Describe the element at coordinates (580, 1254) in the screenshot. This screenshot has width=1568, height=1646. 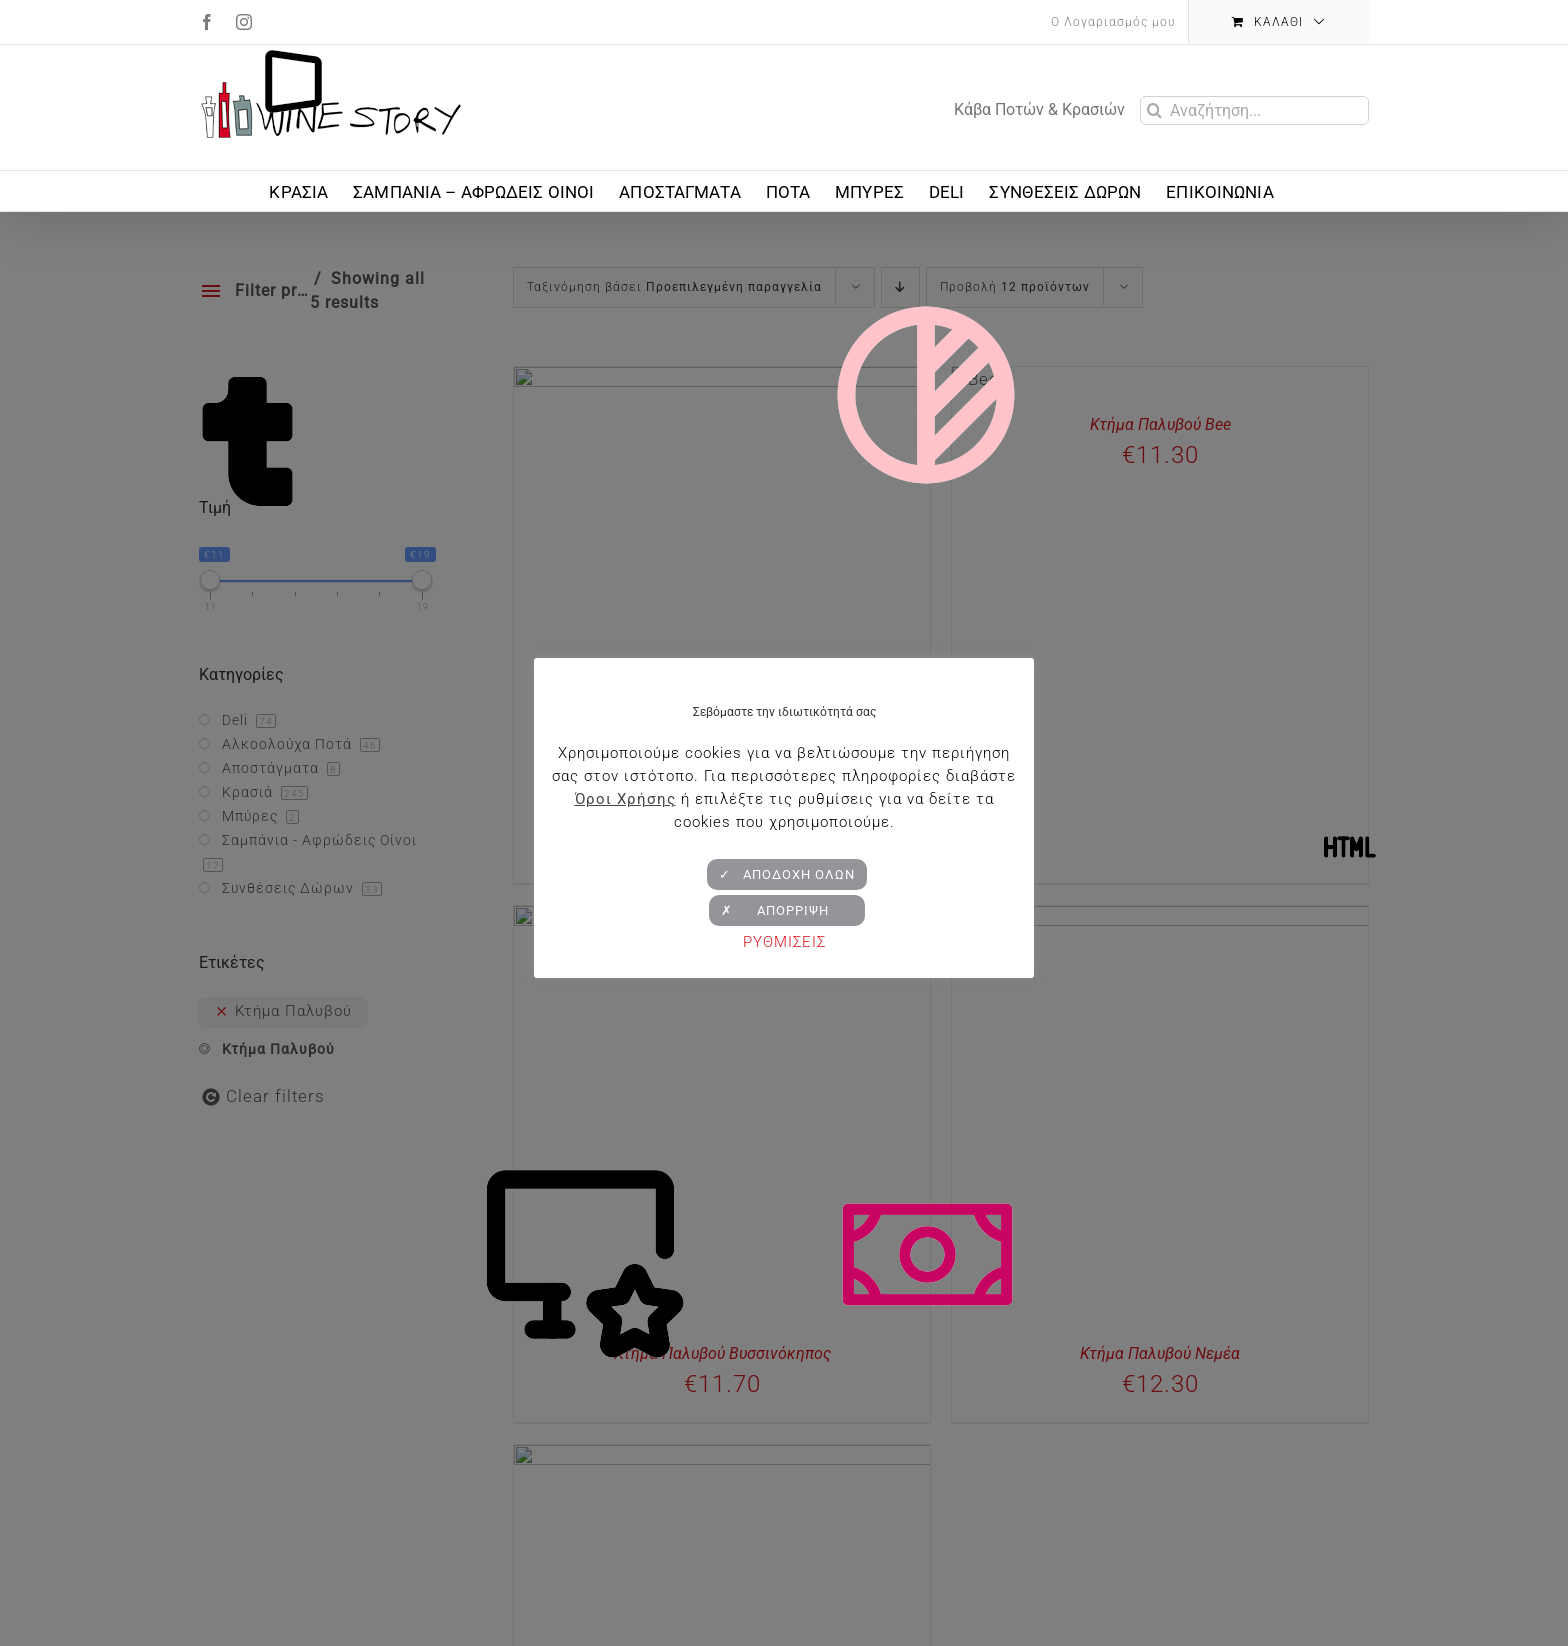
I see `mark desktop as favorite` at that location.